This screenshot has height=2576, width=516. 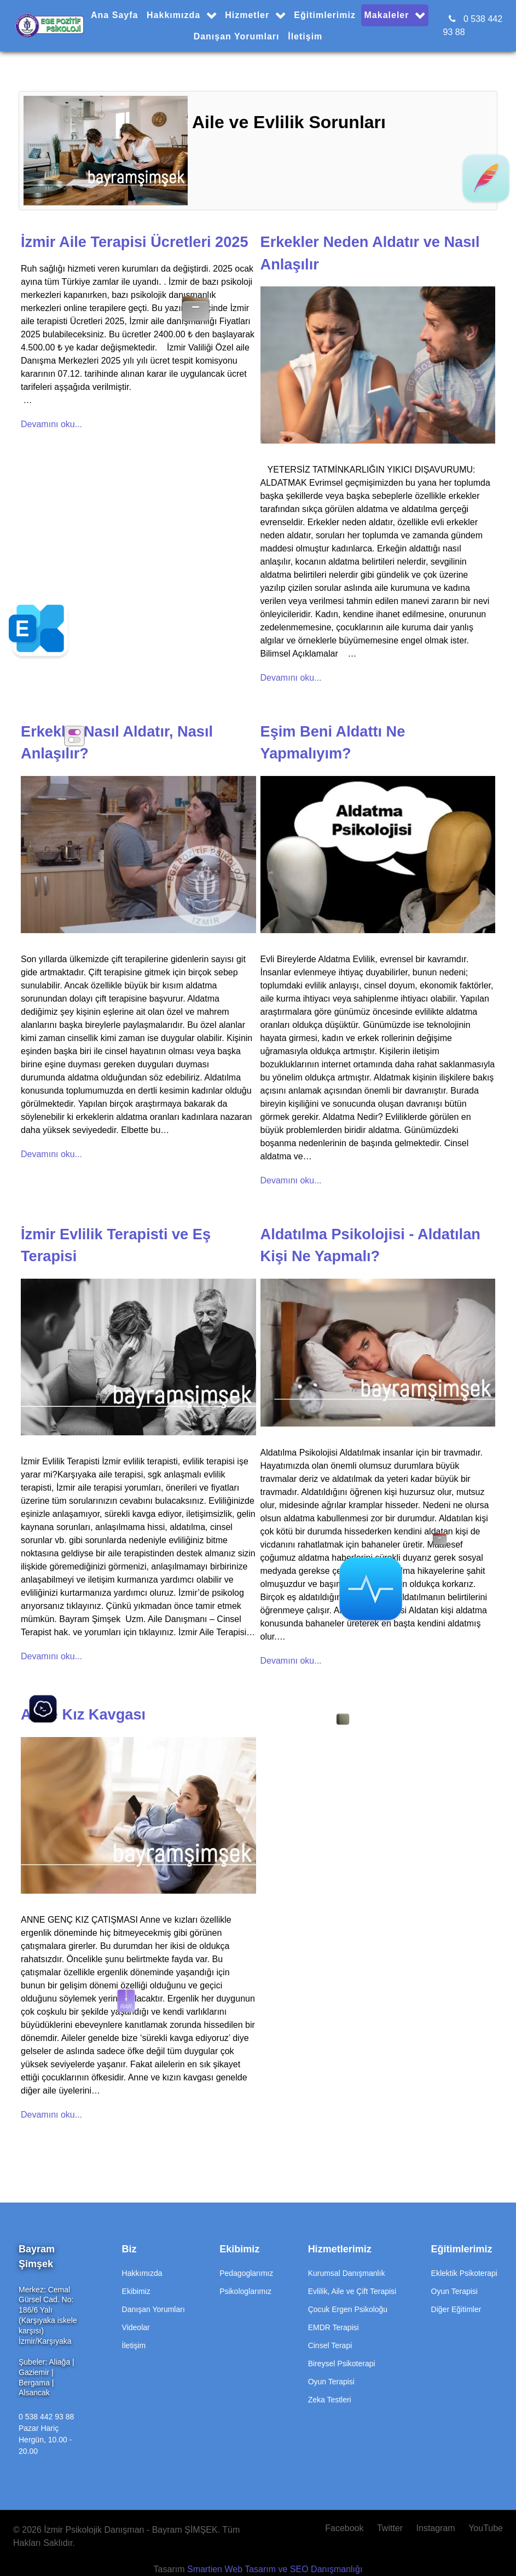 I want to click on open system settings, so click(x=74, y=736).